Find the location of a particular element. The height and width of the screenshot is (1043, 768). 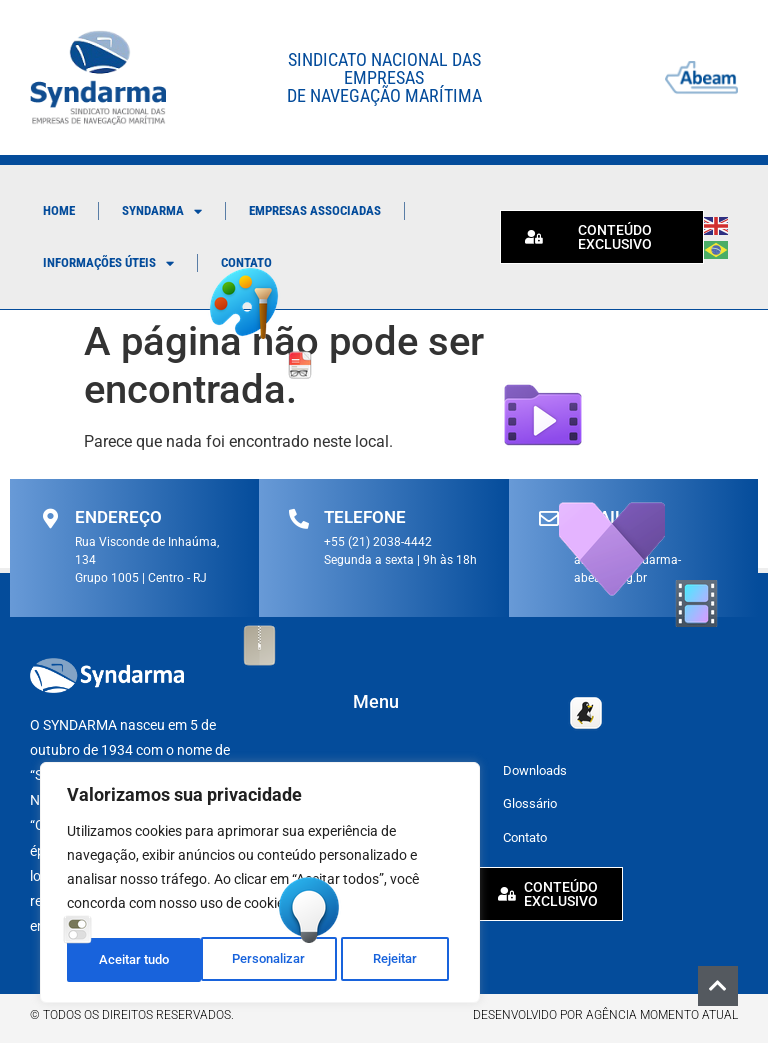

launch supertux game is located at coordinates (586, 713).